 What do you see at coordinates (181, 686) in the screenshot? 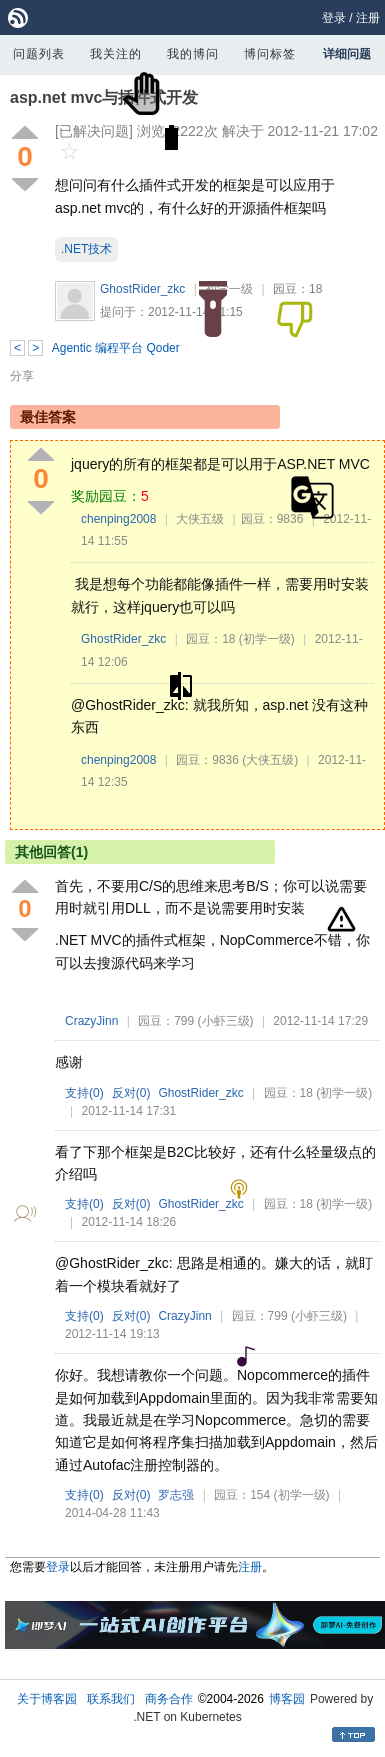
I see `compare two images side by side` at bounding box center [181, 686].